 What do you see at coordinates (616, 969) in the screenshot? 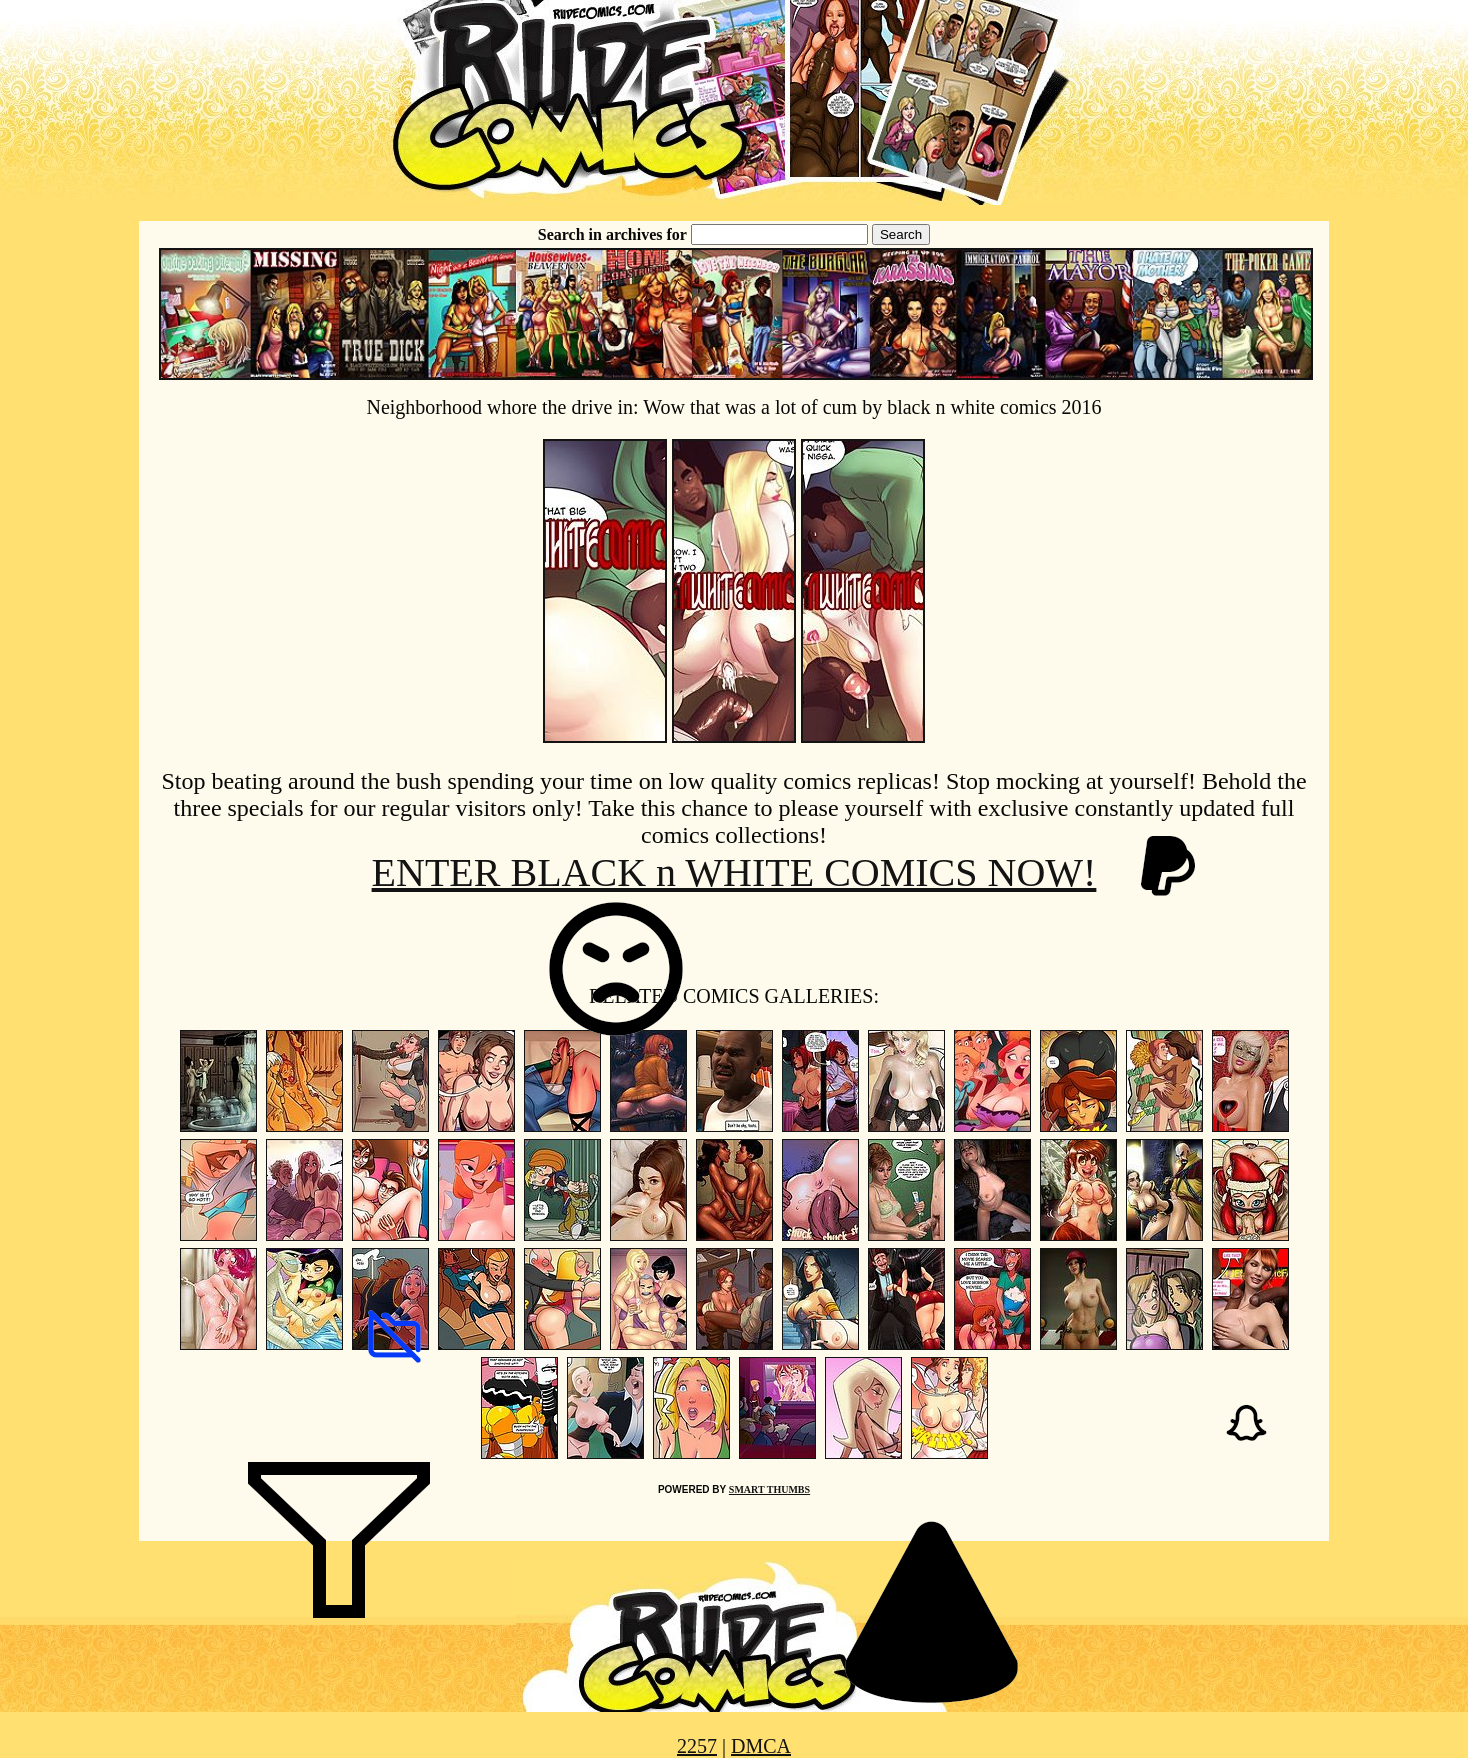
I see `select angry reaction or emoji` at bounding box center [616, 969].